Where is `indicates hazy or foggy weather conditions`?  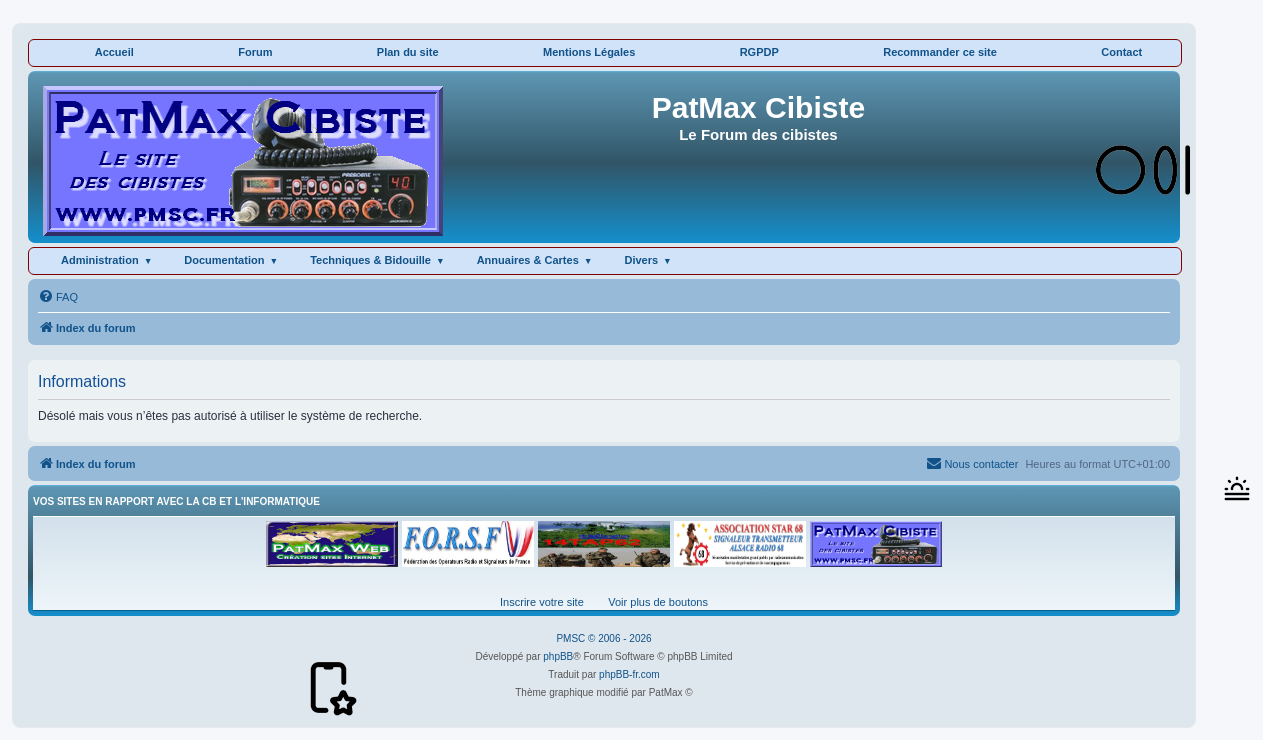 indicates hazy or foggy weather conditions is located at coordinates (1237, 489).